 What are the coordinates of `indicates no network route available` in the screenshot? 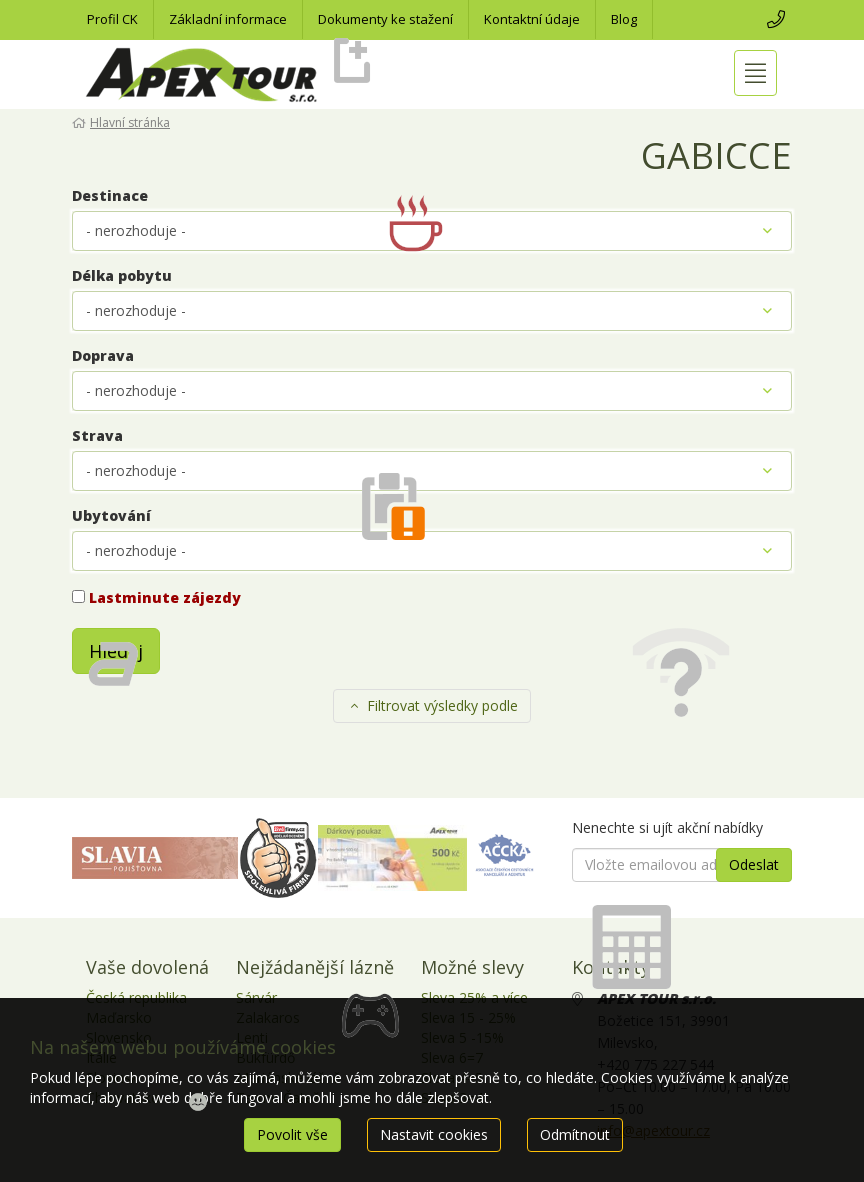 It's located at (681, 669).